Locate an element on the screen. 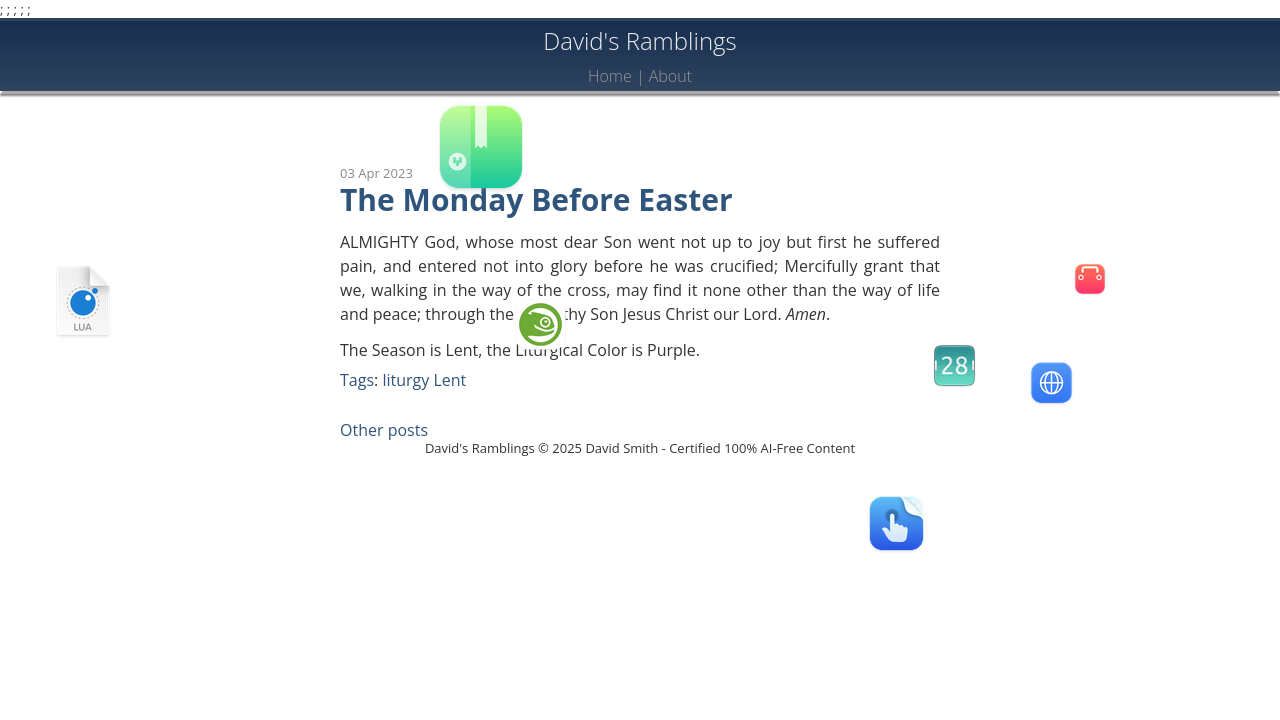  open BitTorrent app settings is located at coordinates (1051, 383).